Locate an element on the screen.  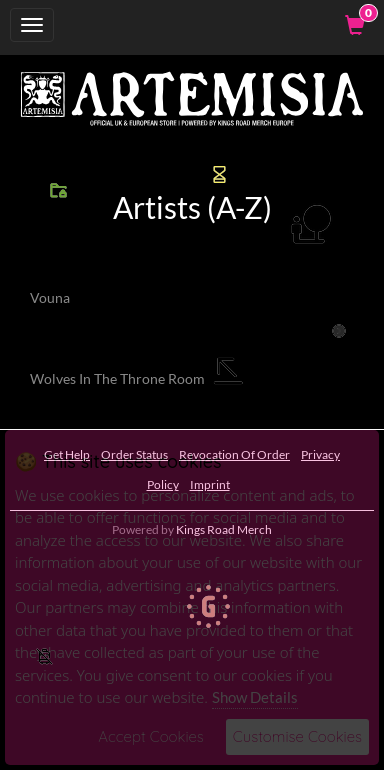
no luggage allowed is located at coordinates (44, 656).